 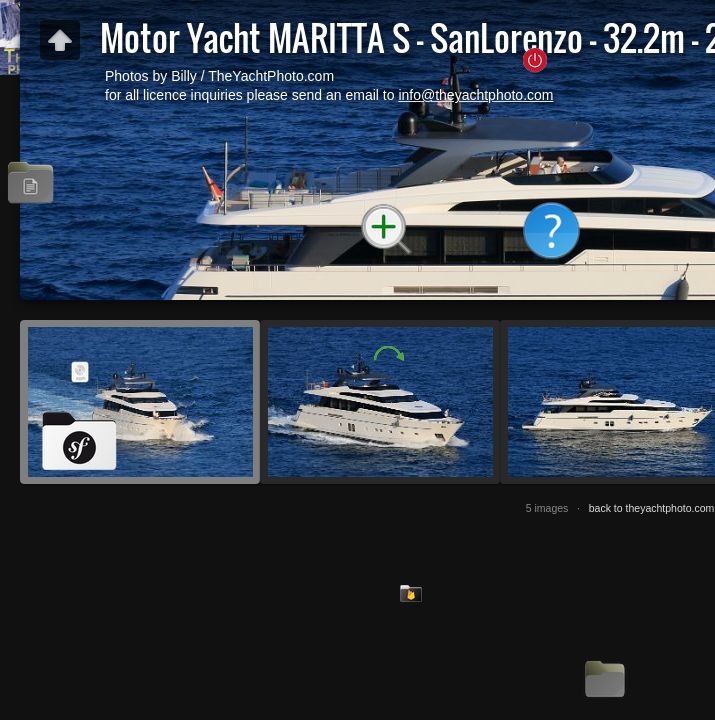 I want to click on open your documents folder, so click(x=30, y=182).